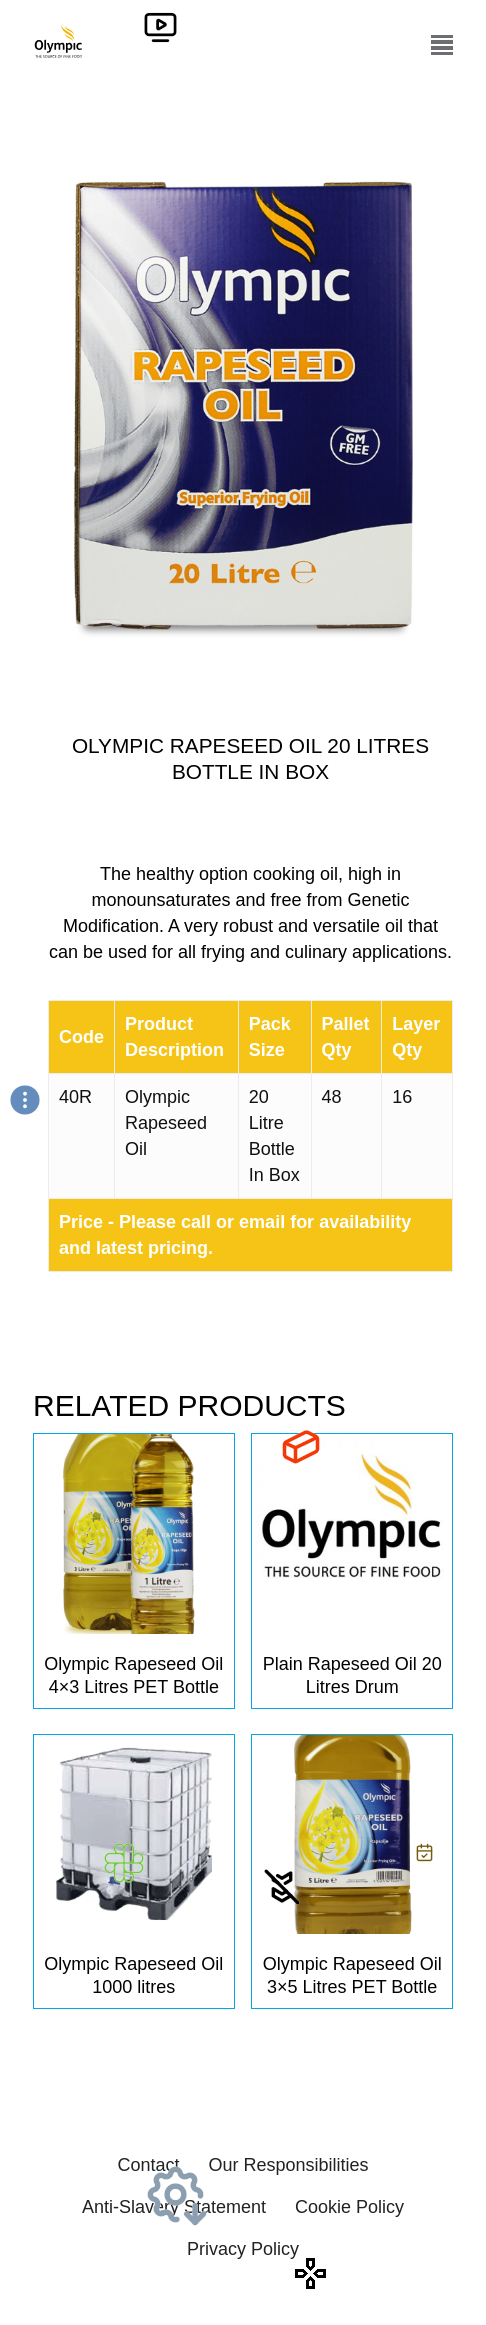 This screenshot has width=486, height=2325. Describe the element at coordinates (301, 1445) in the screenshot. I see `view 3D object or model` at that location.